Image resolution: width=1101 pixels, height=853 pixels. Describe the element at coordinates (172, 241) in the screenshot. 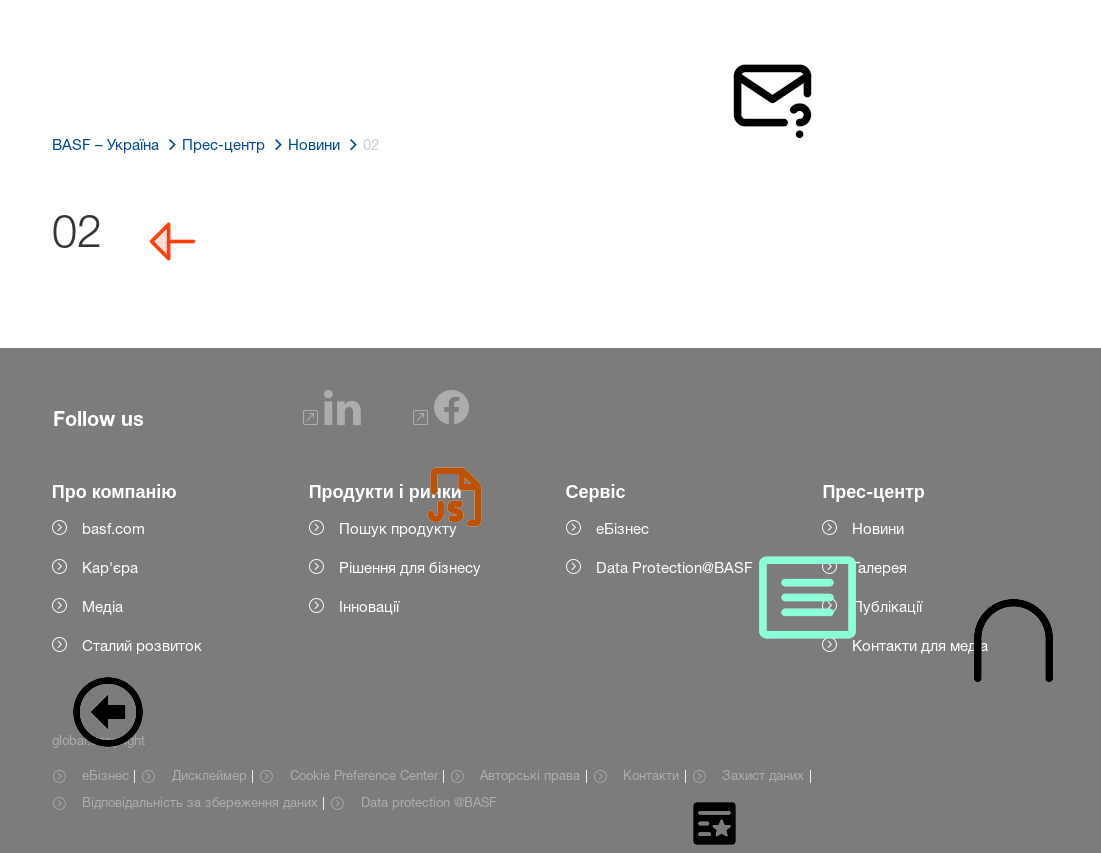

I see `go back to previous screen` at that location.